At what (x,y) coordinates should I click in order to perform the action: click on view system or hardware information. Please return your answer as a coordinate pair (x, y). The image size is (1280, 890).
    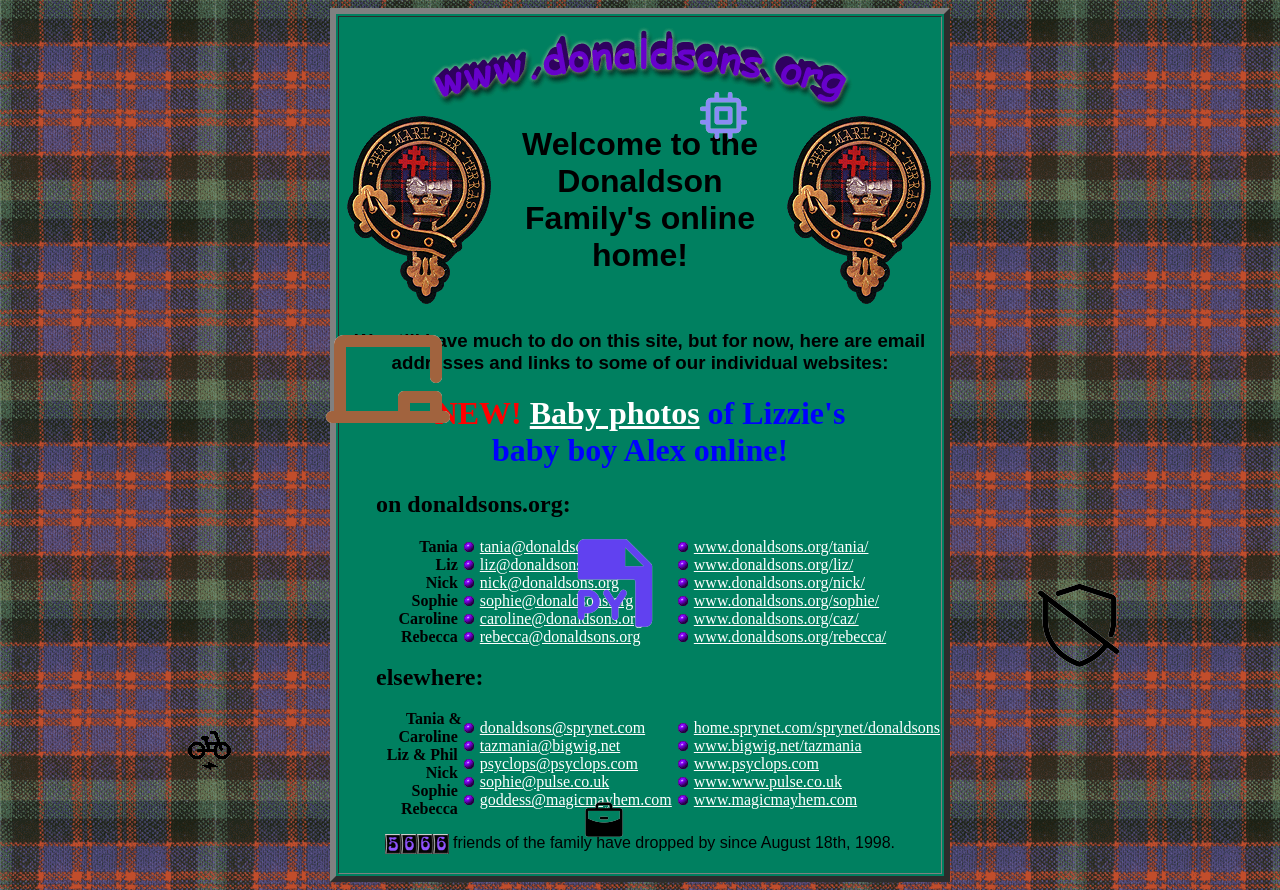
    Looking at the image, I should click on (723, 115).